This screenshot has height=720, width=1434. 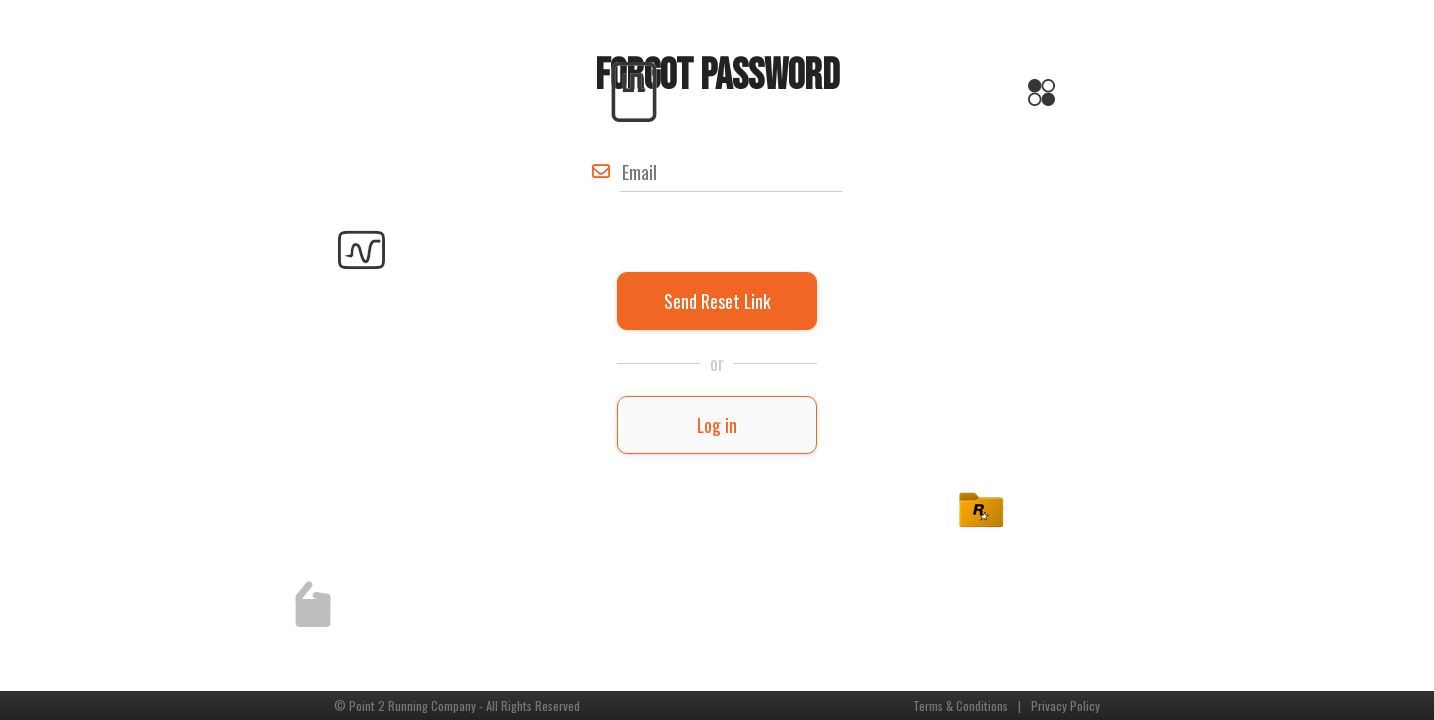 What do you see at coordinates (634, 92) in the screenshot?
I see `authenticate using a smartcard` at bounding box center [634, 92].